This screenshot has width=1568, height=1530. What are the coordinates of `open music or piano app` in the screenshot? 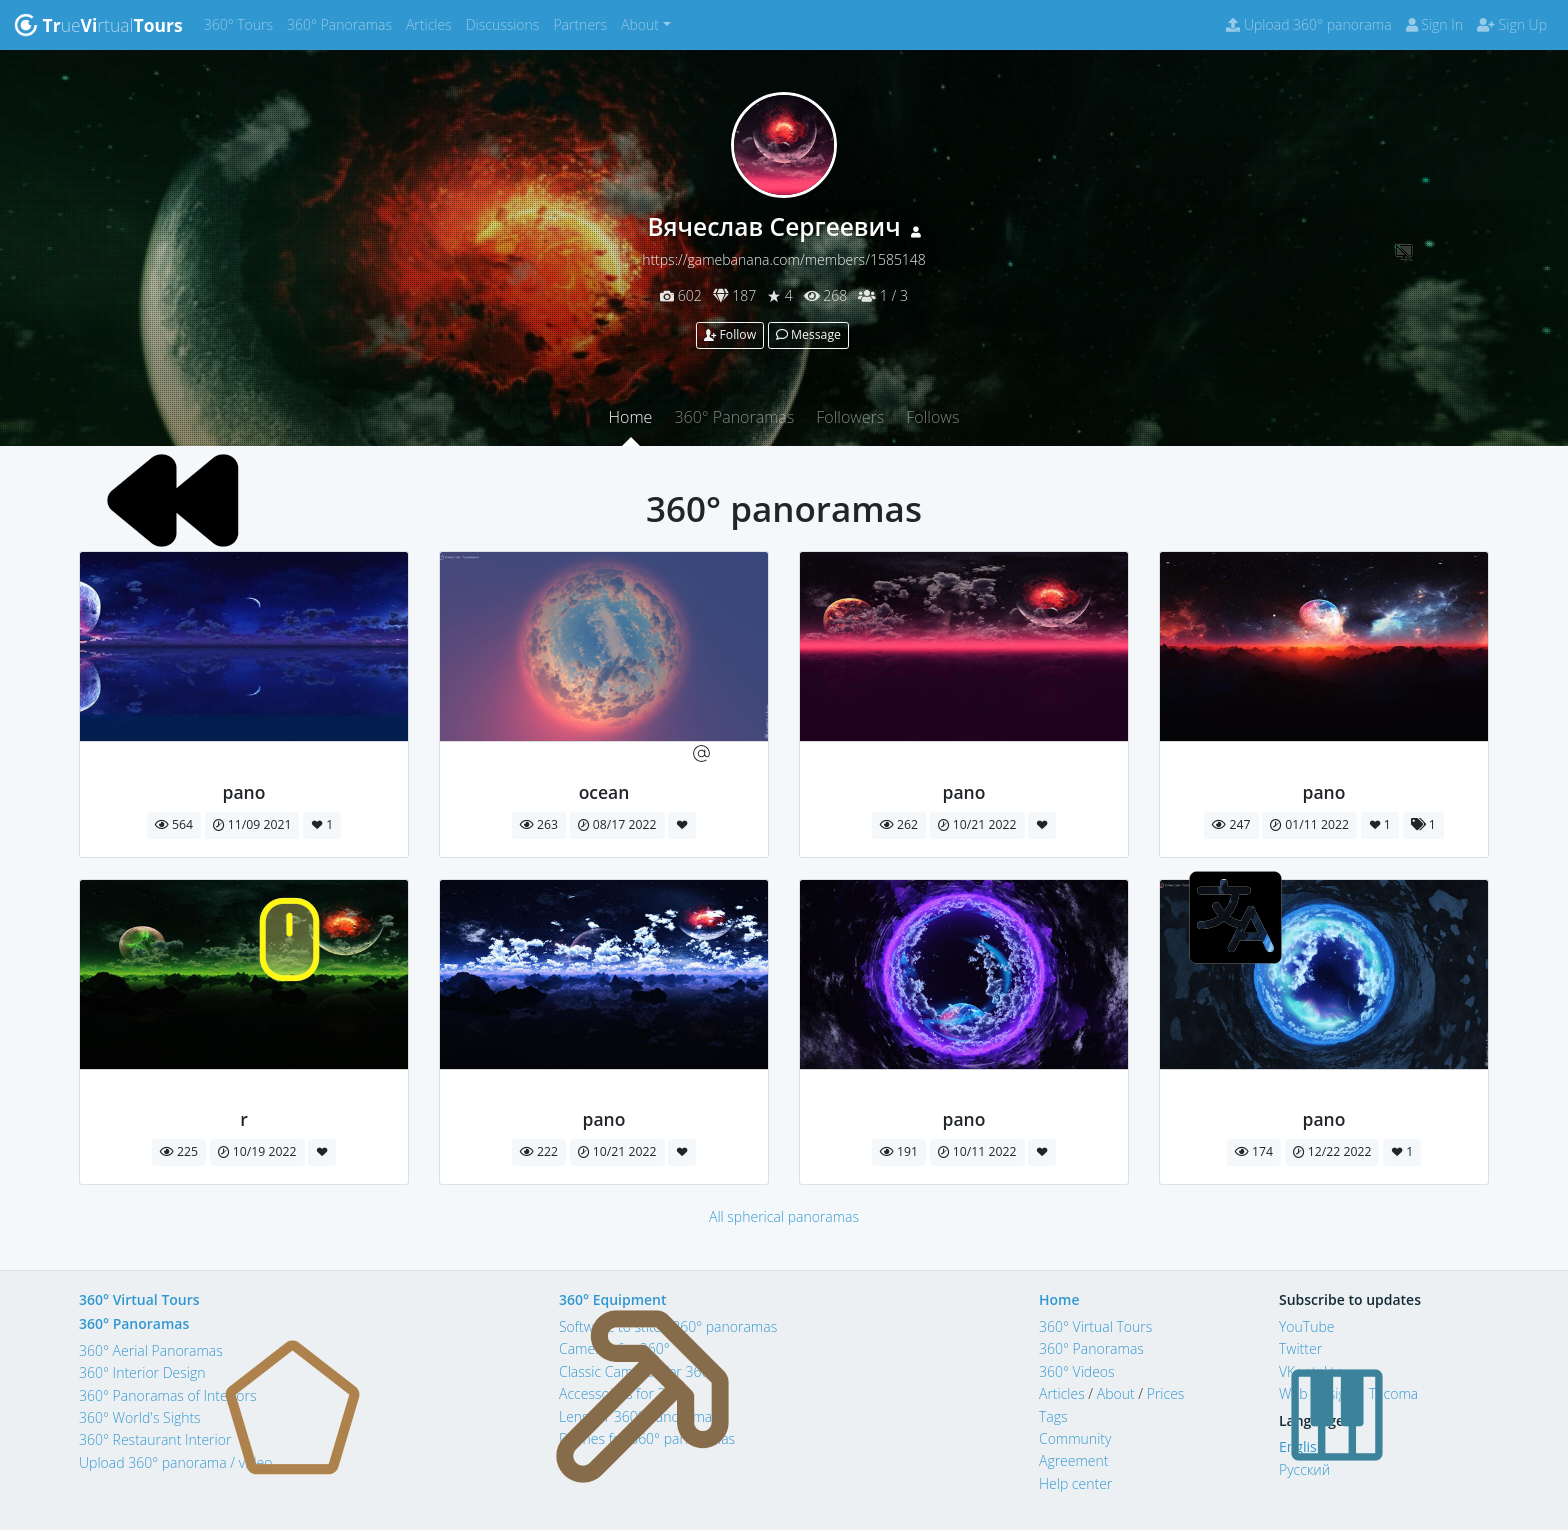 It's located at (1337, 1415).